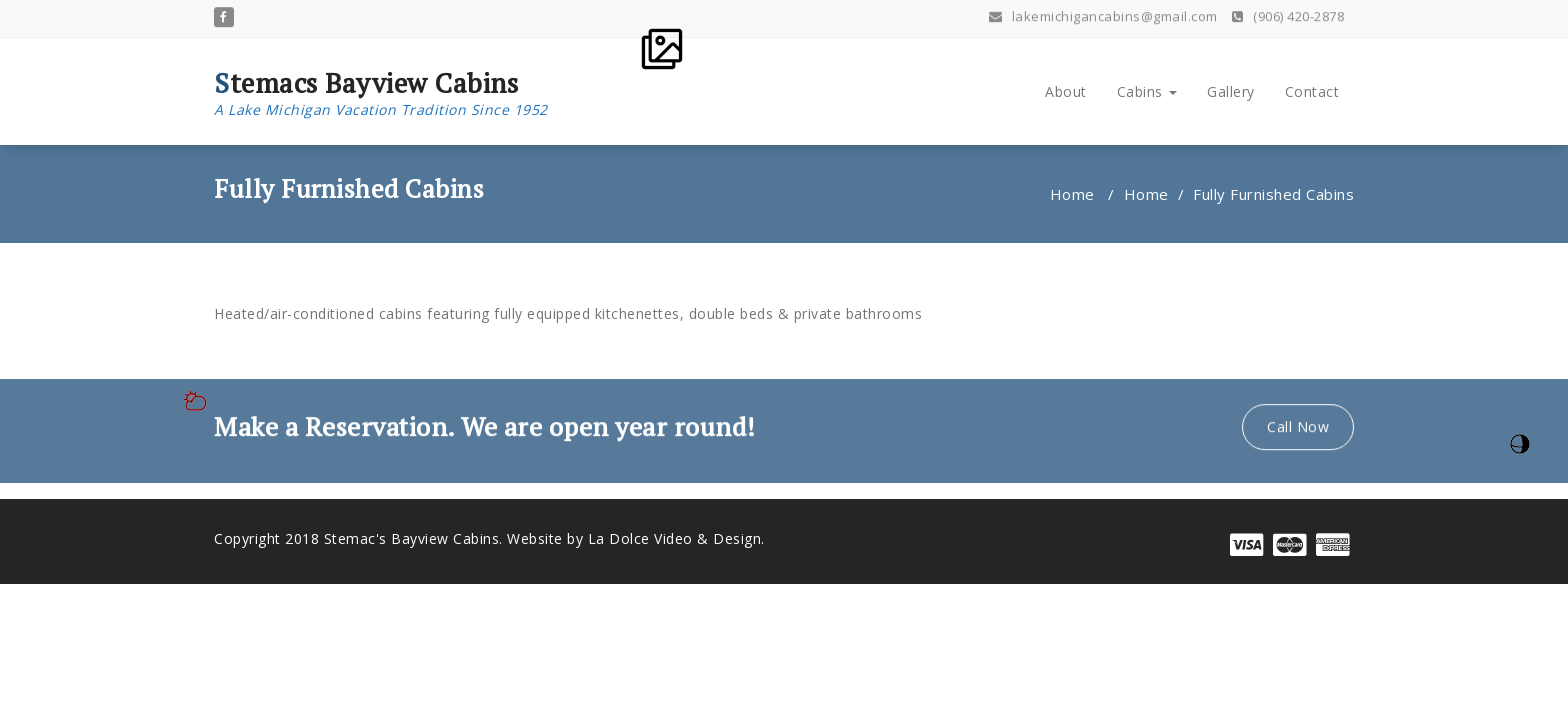 Image resolution: width=1568 pixels, height=720 pixels. I want to click on view current weather conditions, so click(195, 401).